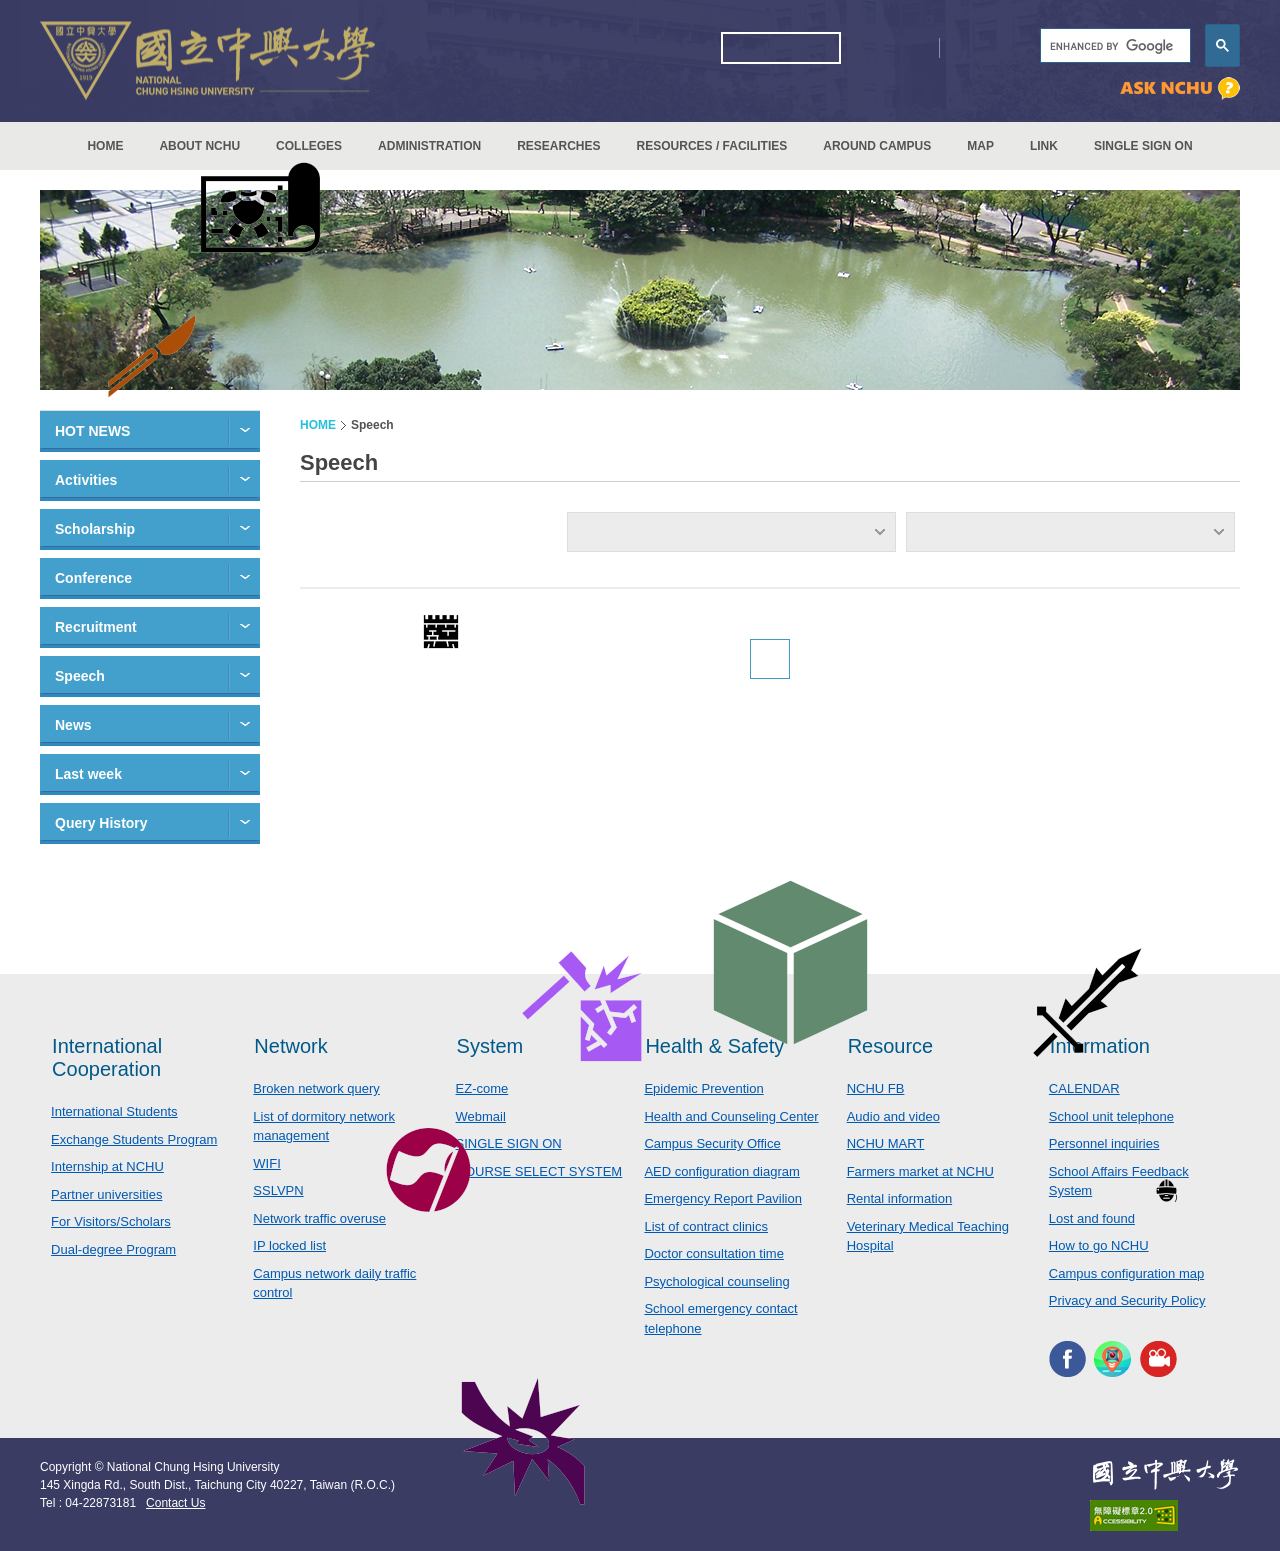 The image size is (1280, 1551). What do you see at coordinates (523, 1443) in the screenshot?
I see `indicates a high-priority or urgent meeting alert` at bounding box center [523, 1443].